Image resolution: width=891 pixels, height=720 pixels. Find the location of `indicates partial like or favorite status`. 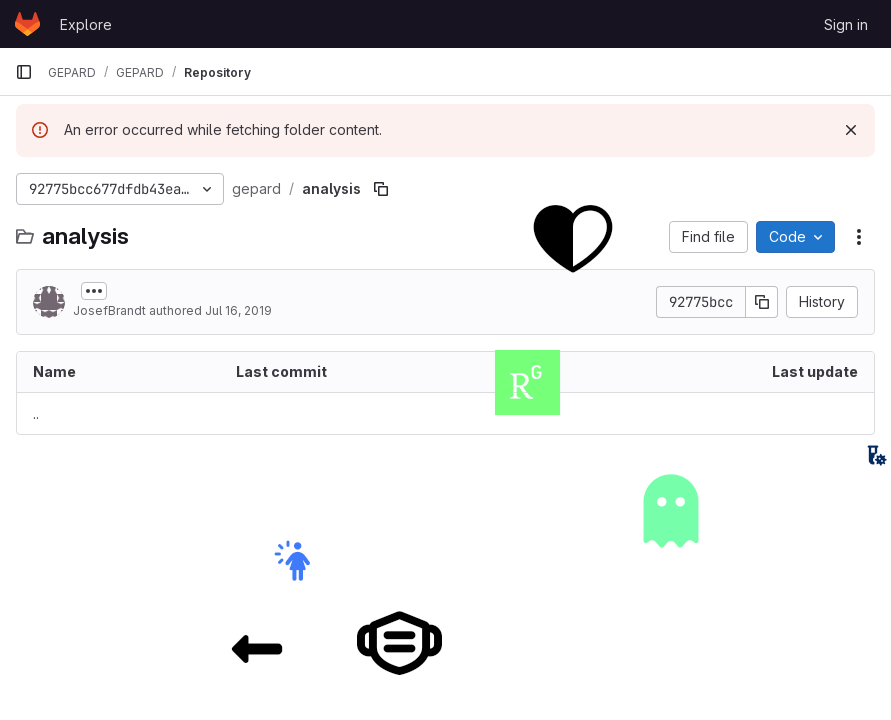

indicates partial like or favorite status is located at coordinates (573, 236).